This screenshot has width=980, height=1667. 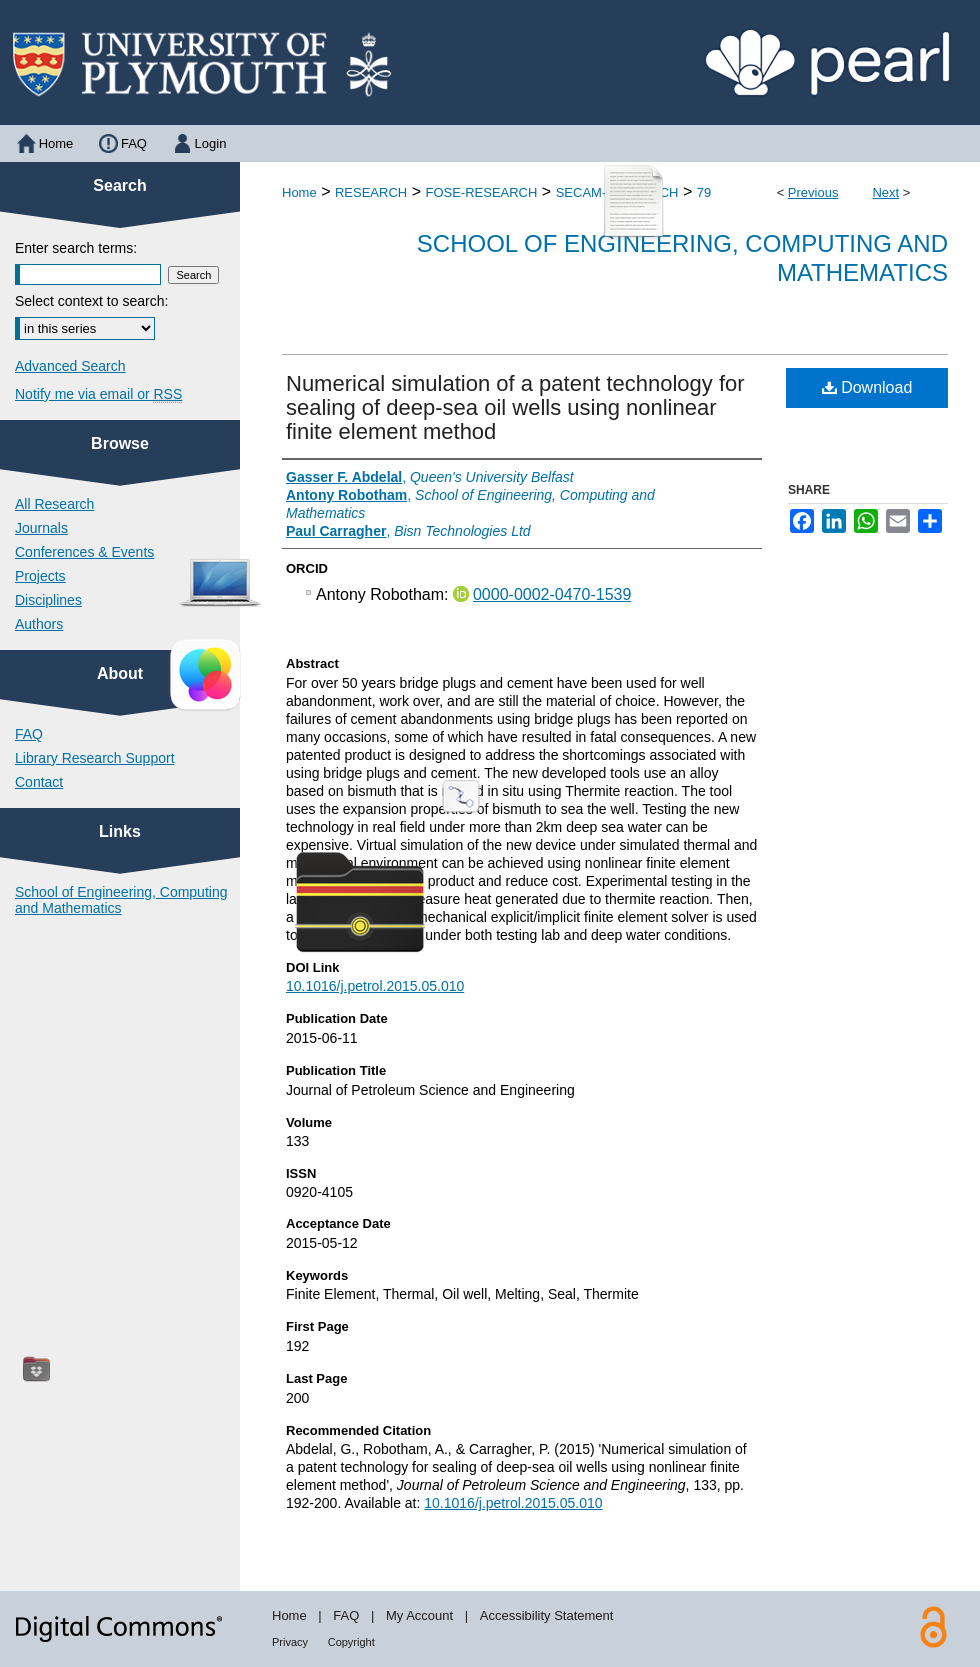 I want to click on open your dropbox folder, so click(x=36, y=1368).